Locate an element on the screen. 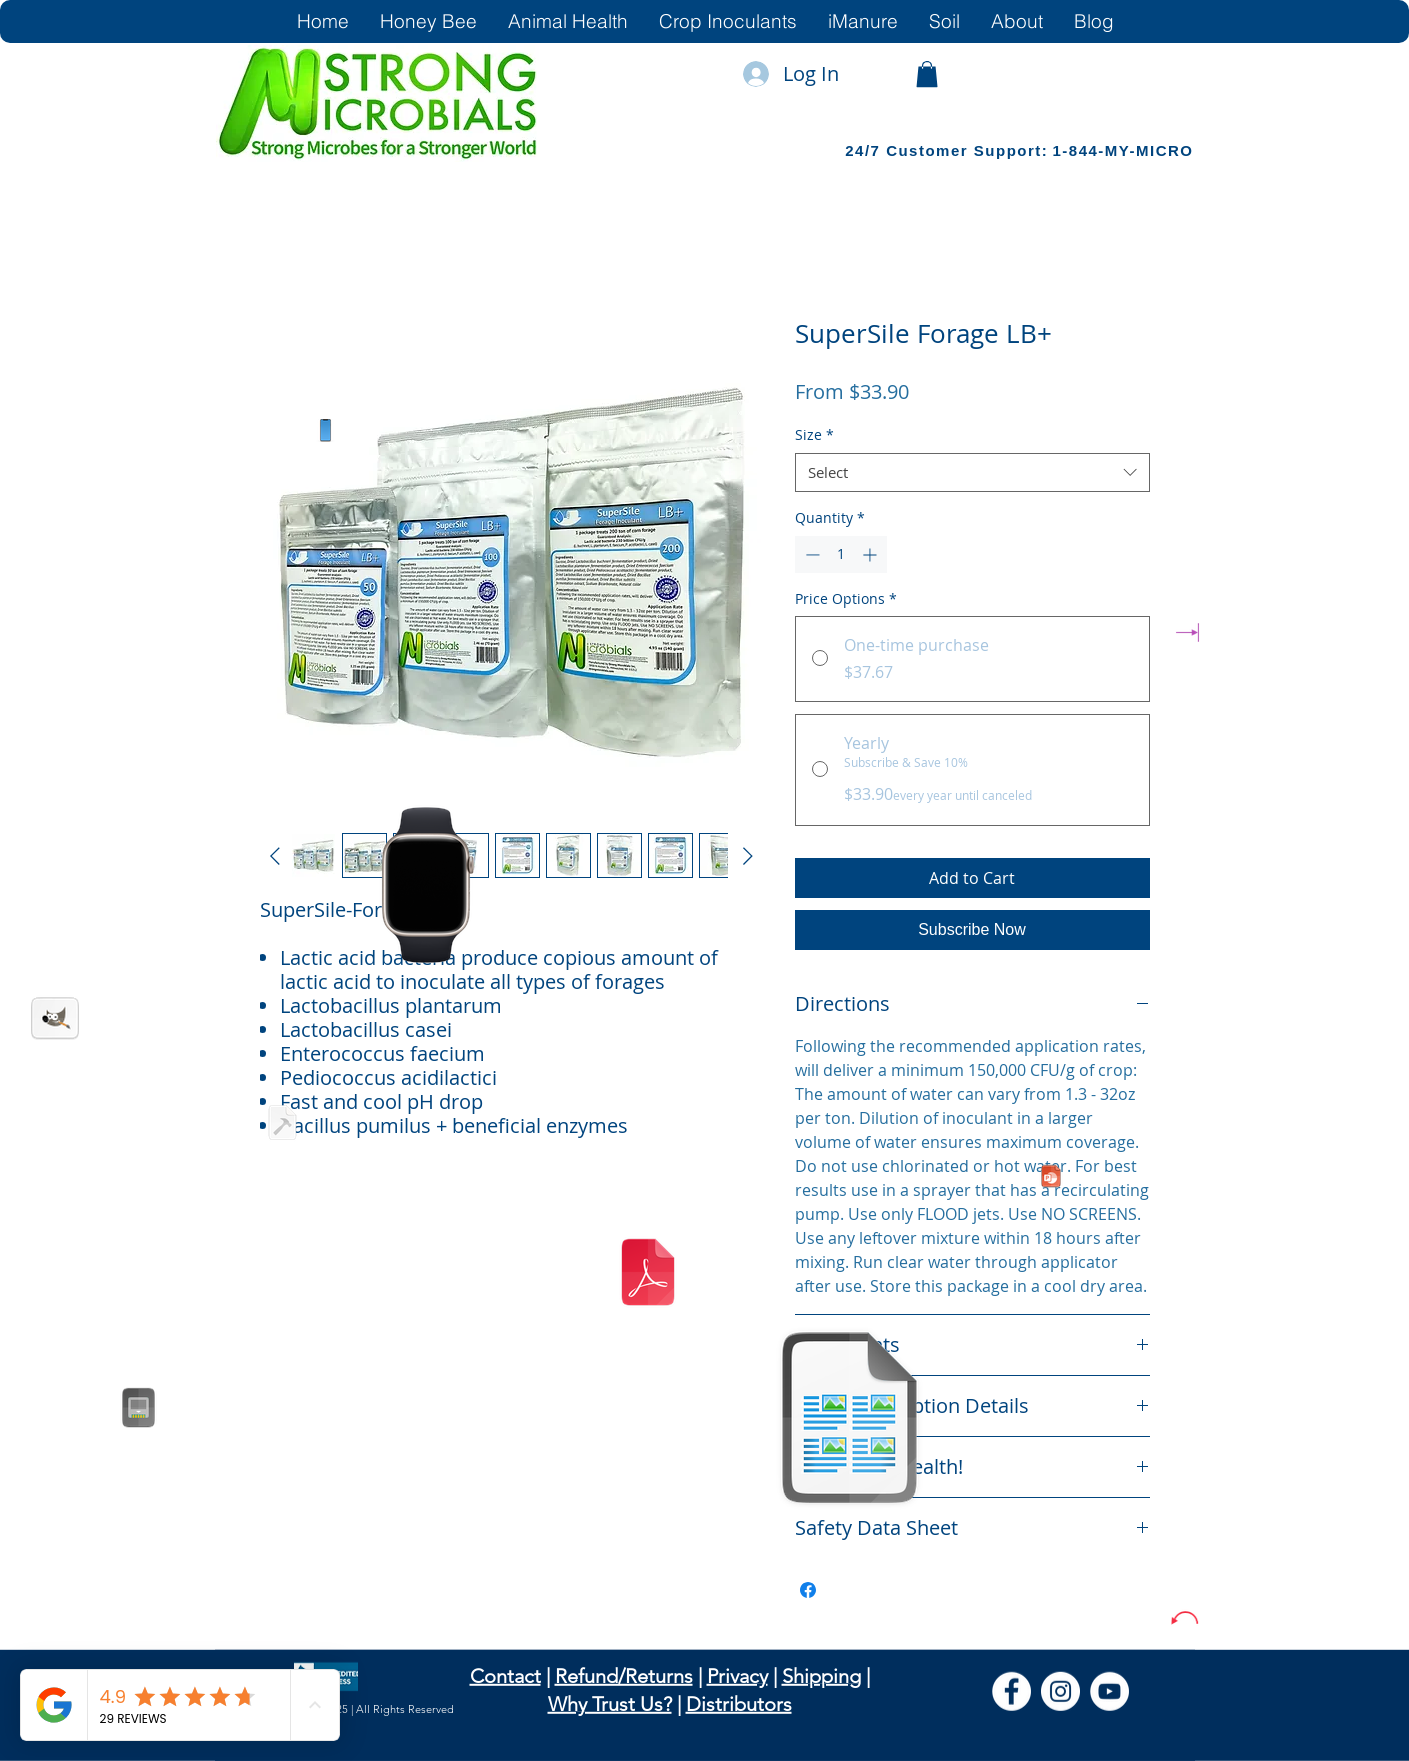 This screenshot has height=1761, width=1409. iPhone XS Max device icon is located at coordinates (325, 430).